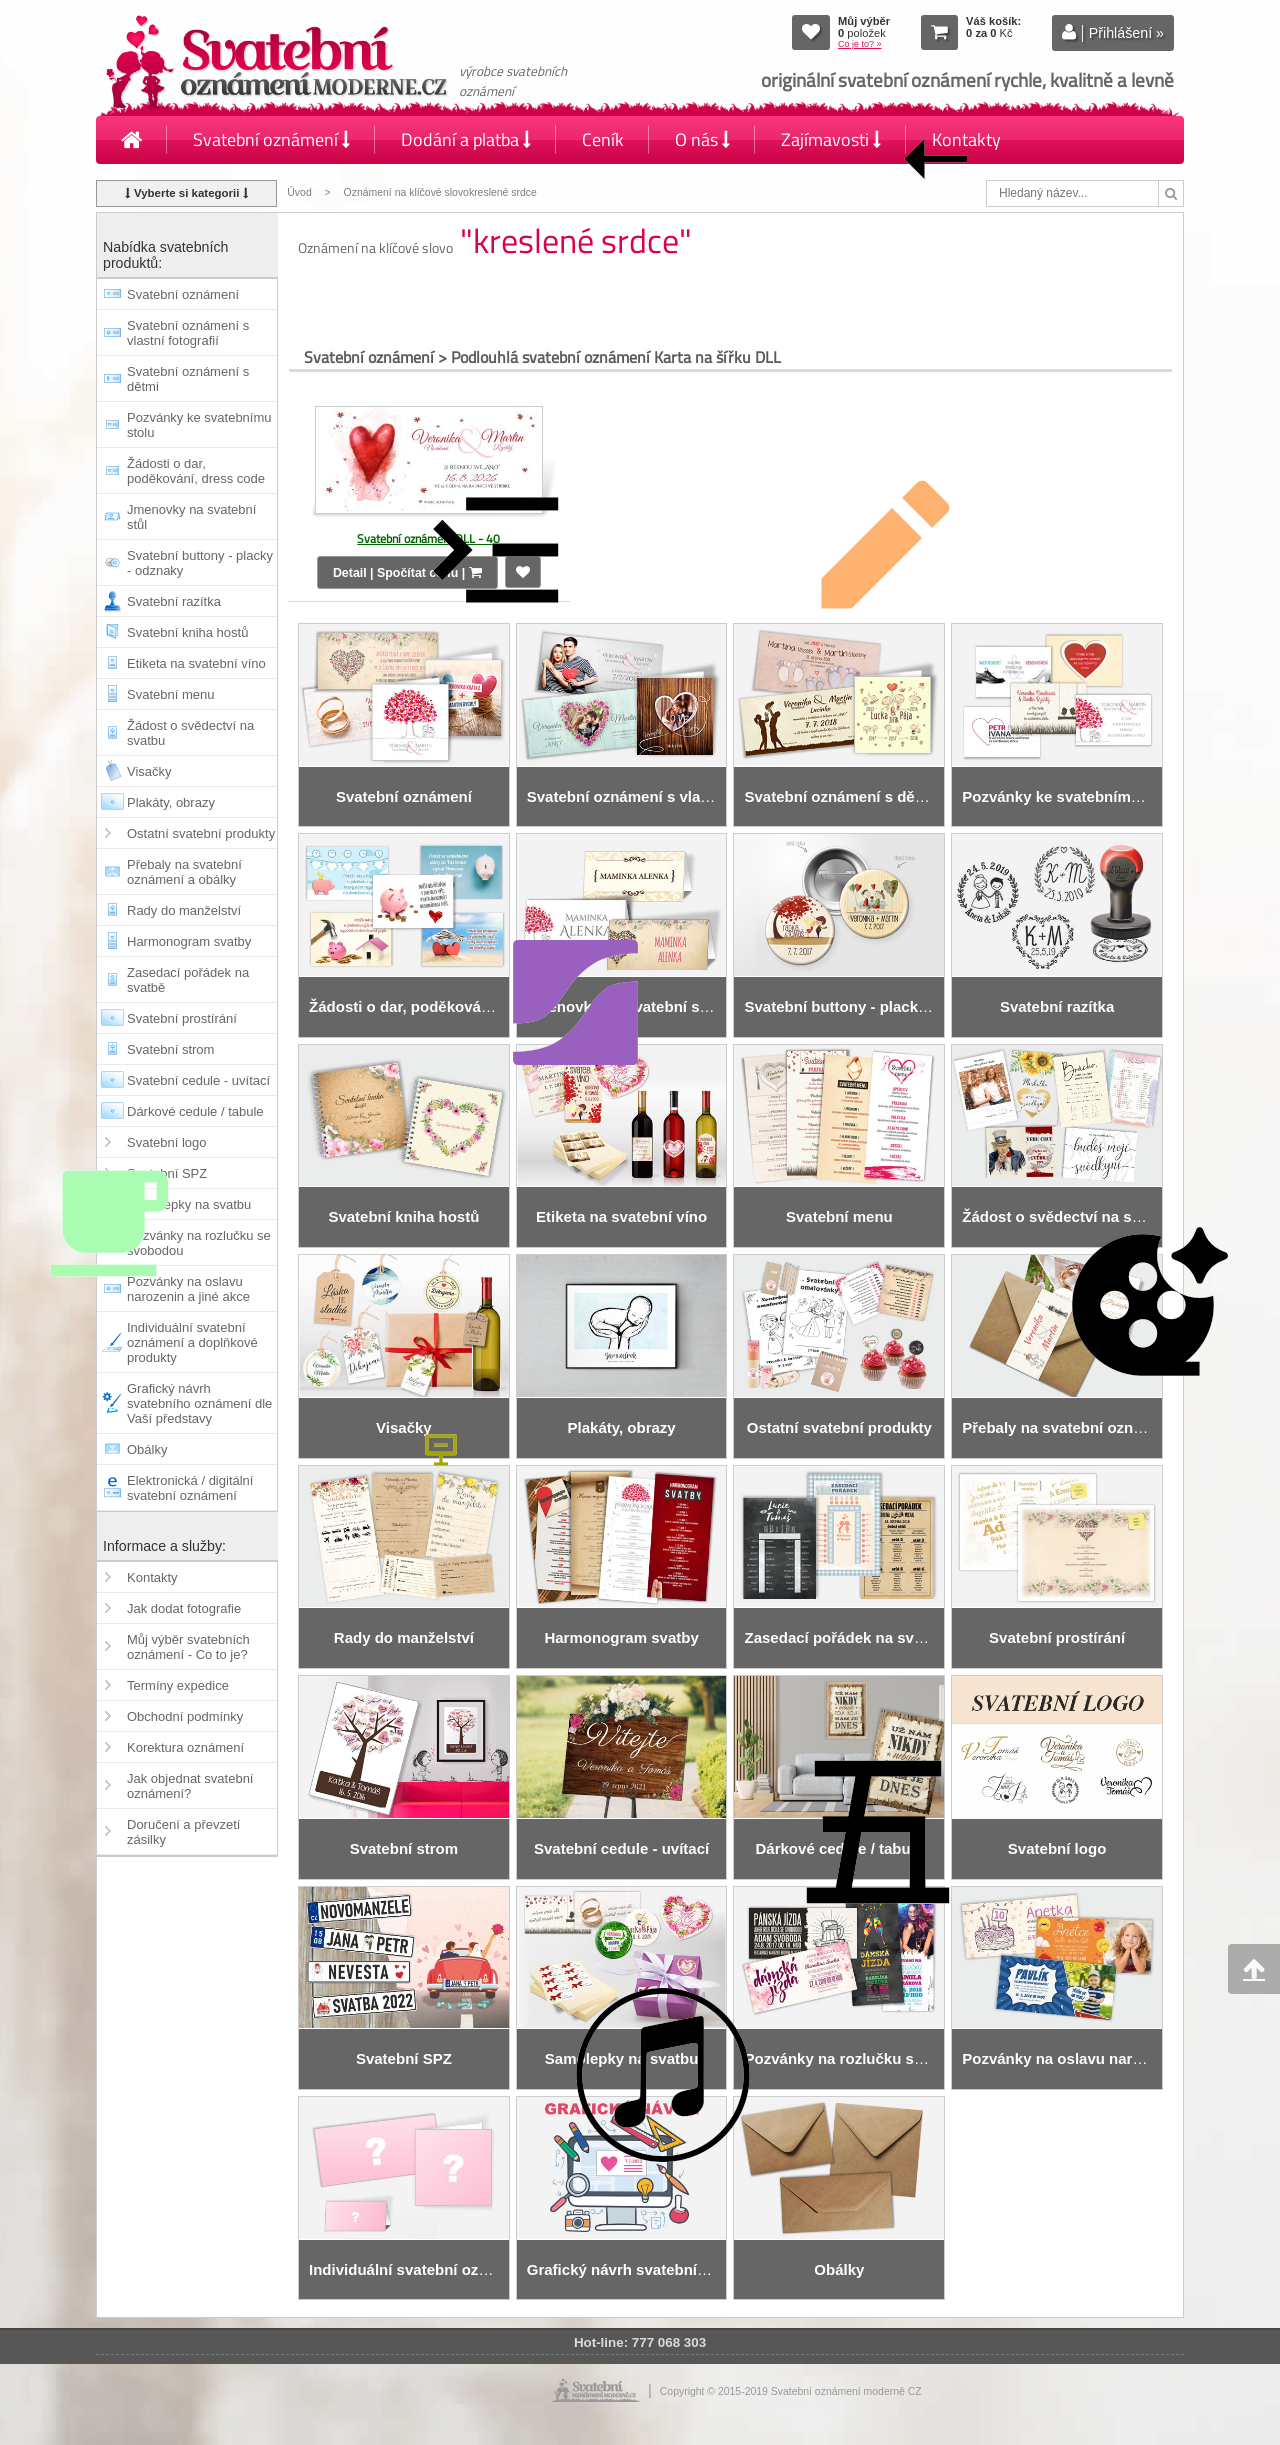  I want to click on go back to the previous page, so click(936, 159).